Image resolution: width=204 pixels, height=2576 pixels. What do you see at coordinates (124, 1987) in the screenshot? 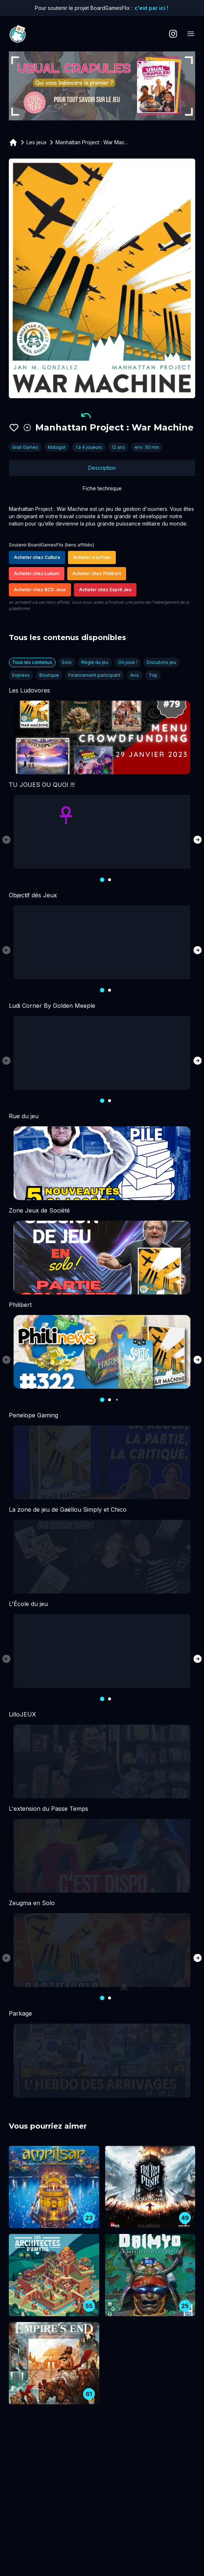
I see `laundry care instruction for drip drying` at bounding box center [124, 1987].